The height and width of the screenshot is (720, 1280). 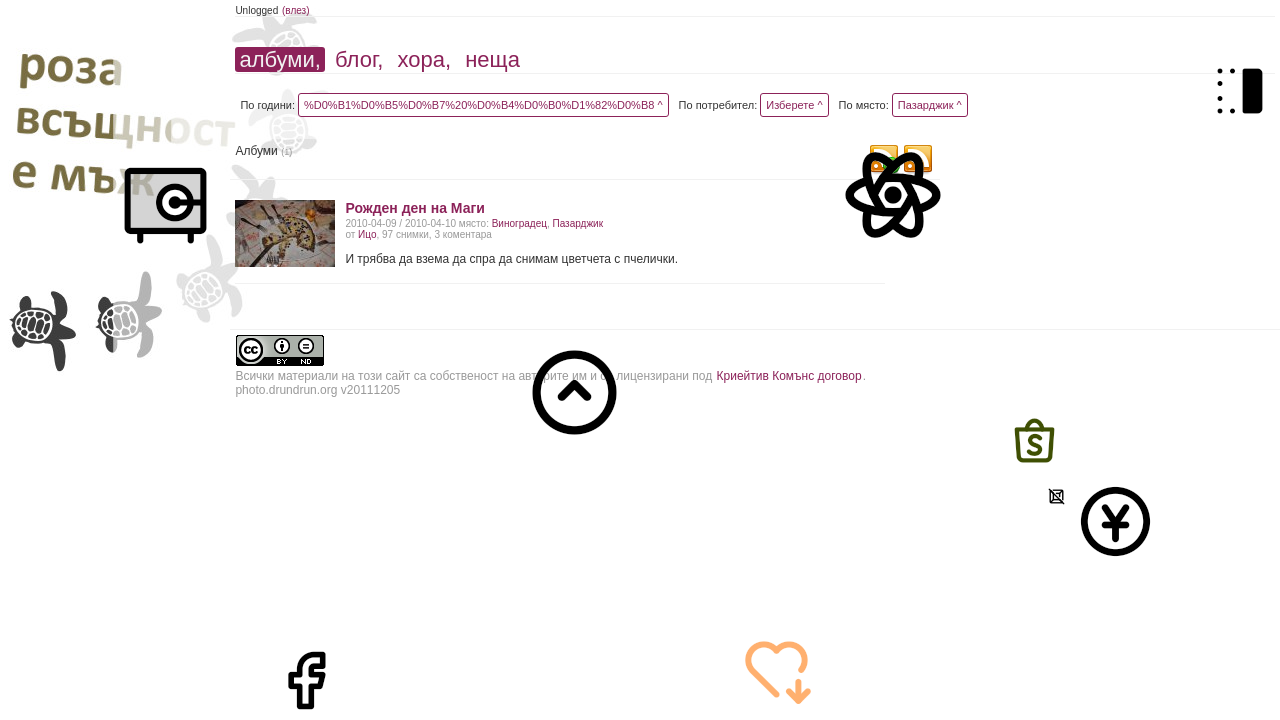 I want to click on download liked or favorited content, so click(x=776, y=669).